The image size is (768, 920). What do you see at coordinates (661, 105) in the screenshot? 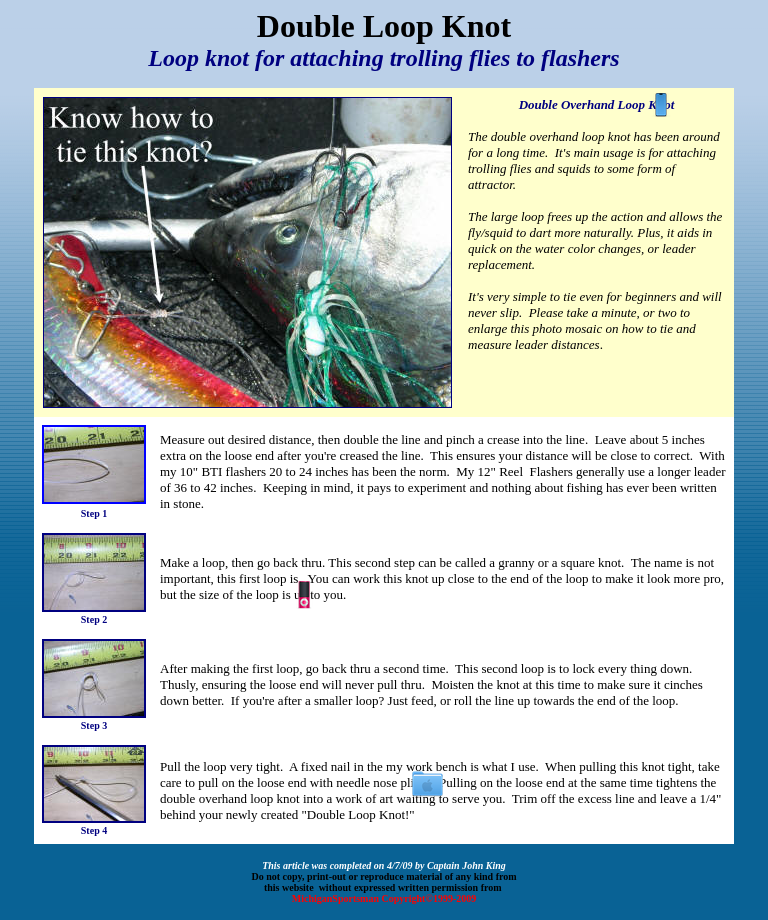
I see `iPhone 16 device icon` at bounding box center [661, 105].